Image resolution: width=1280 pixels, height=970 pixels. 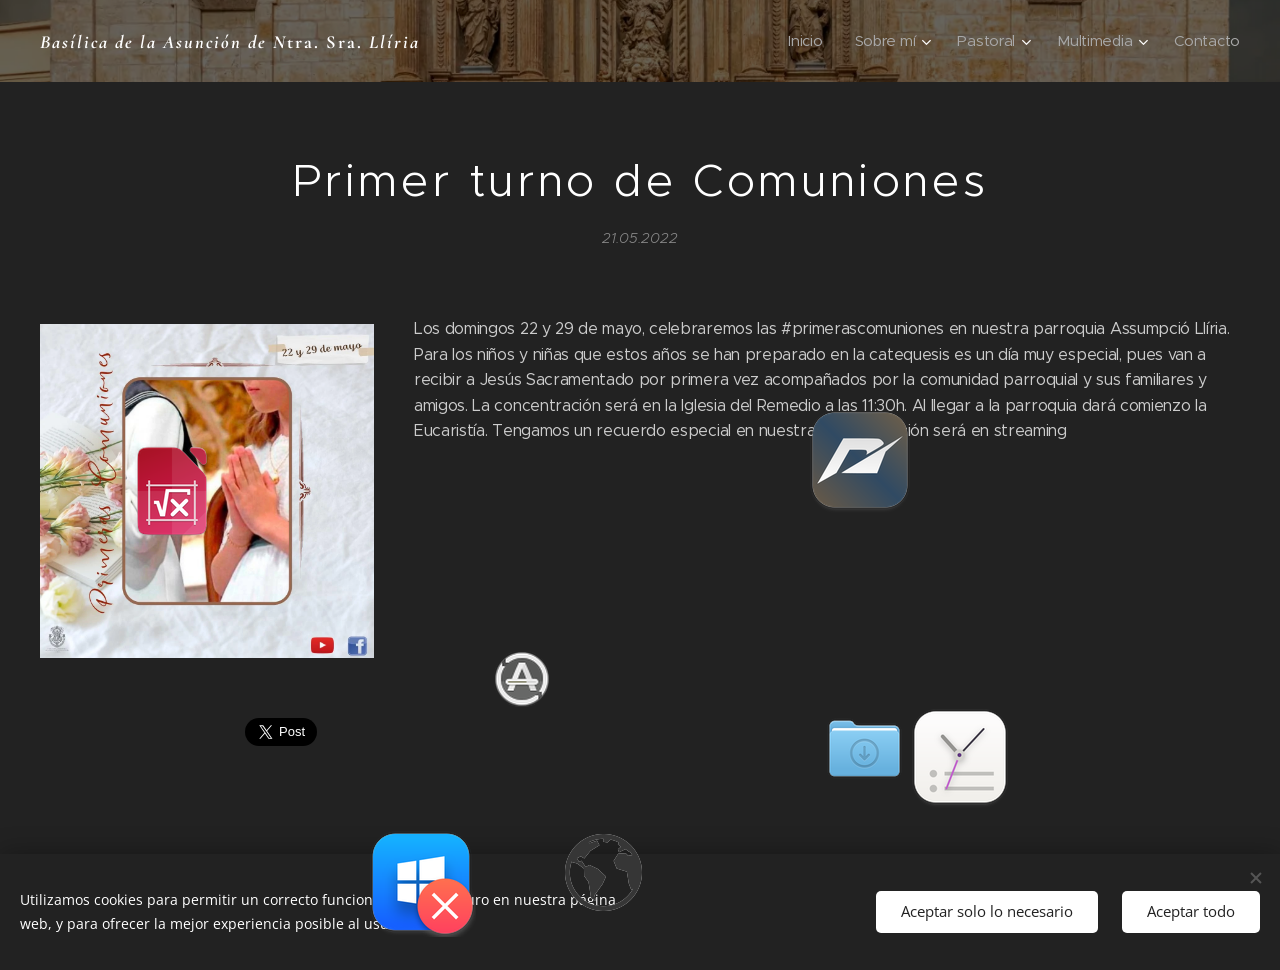 What do you see at coordinates (522, 679) in the screenshot?
I see `open the software update manager` at bounding box center [522, 679].